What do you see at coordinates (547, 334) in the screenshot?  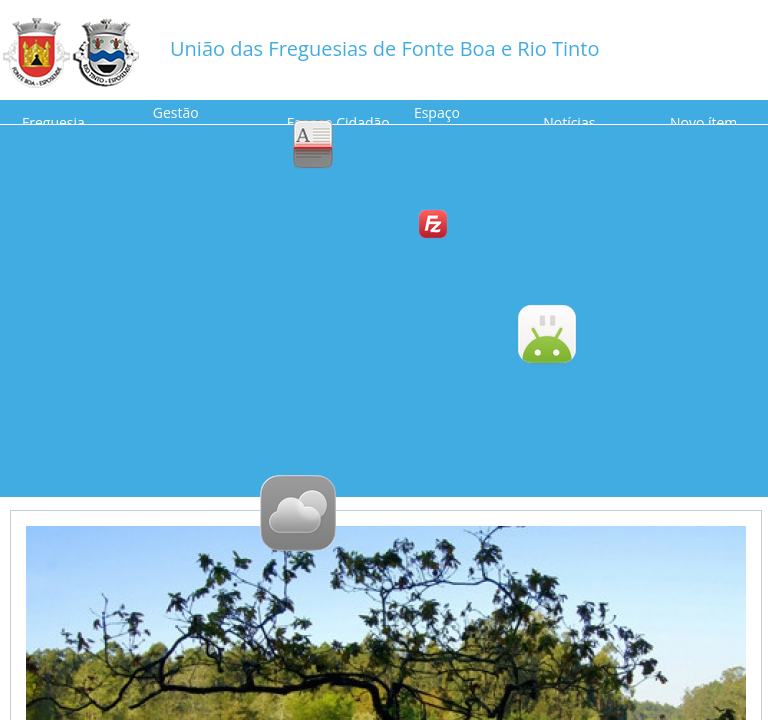 I see `open android file transfer app` at bounding box center [547, 334].